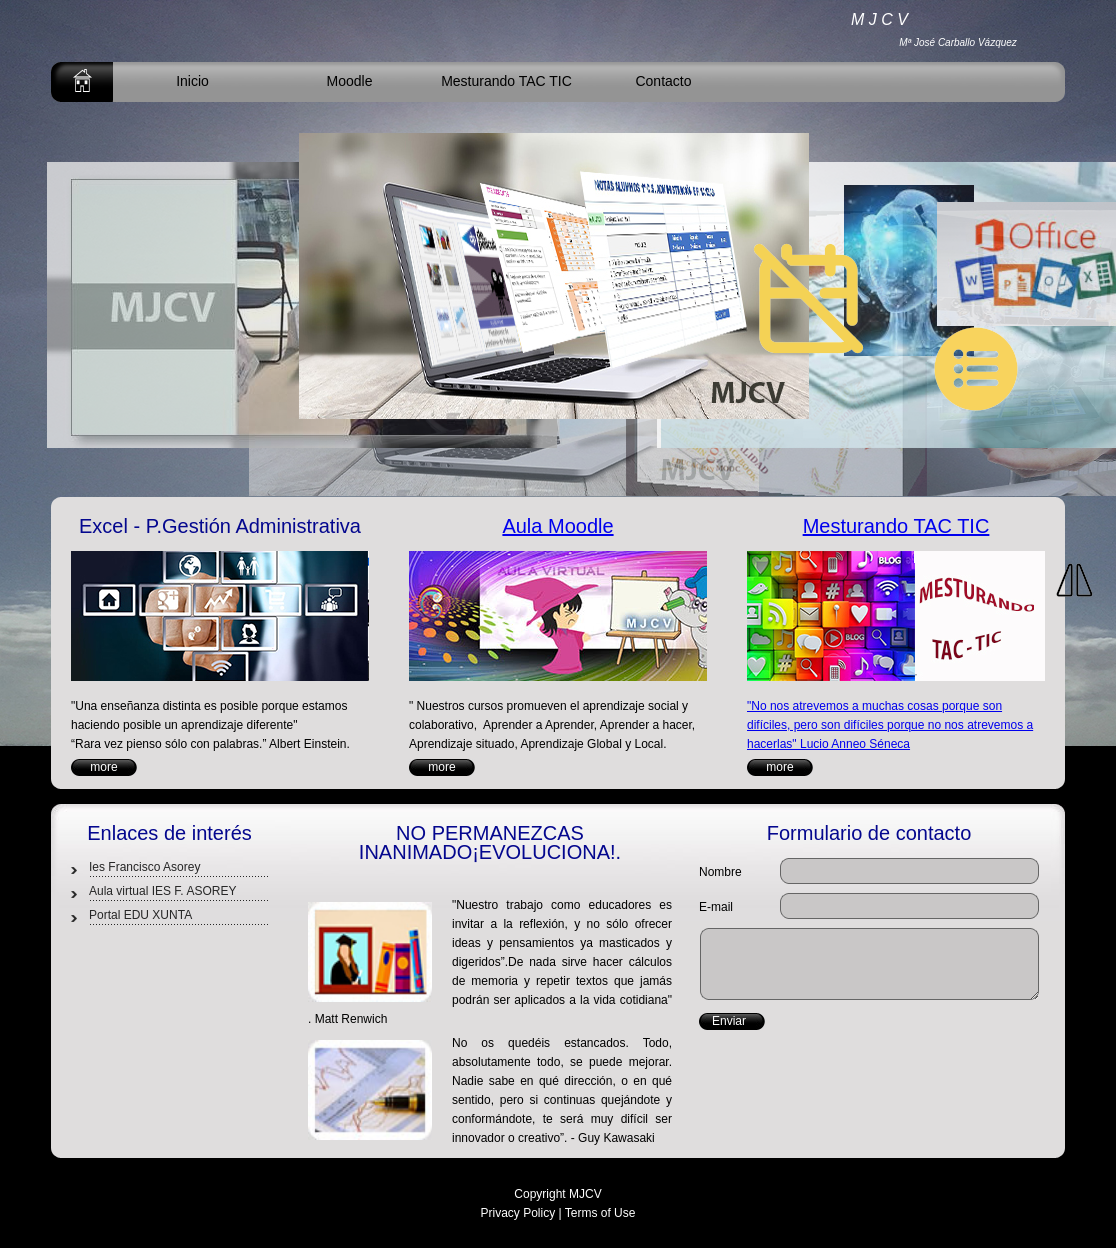 The image size is (1116, 1248). What do you see at coordinates (808, 298) in the screenshot?
I see `disable calendar or scheduling features` at bounding box center [808, 298].